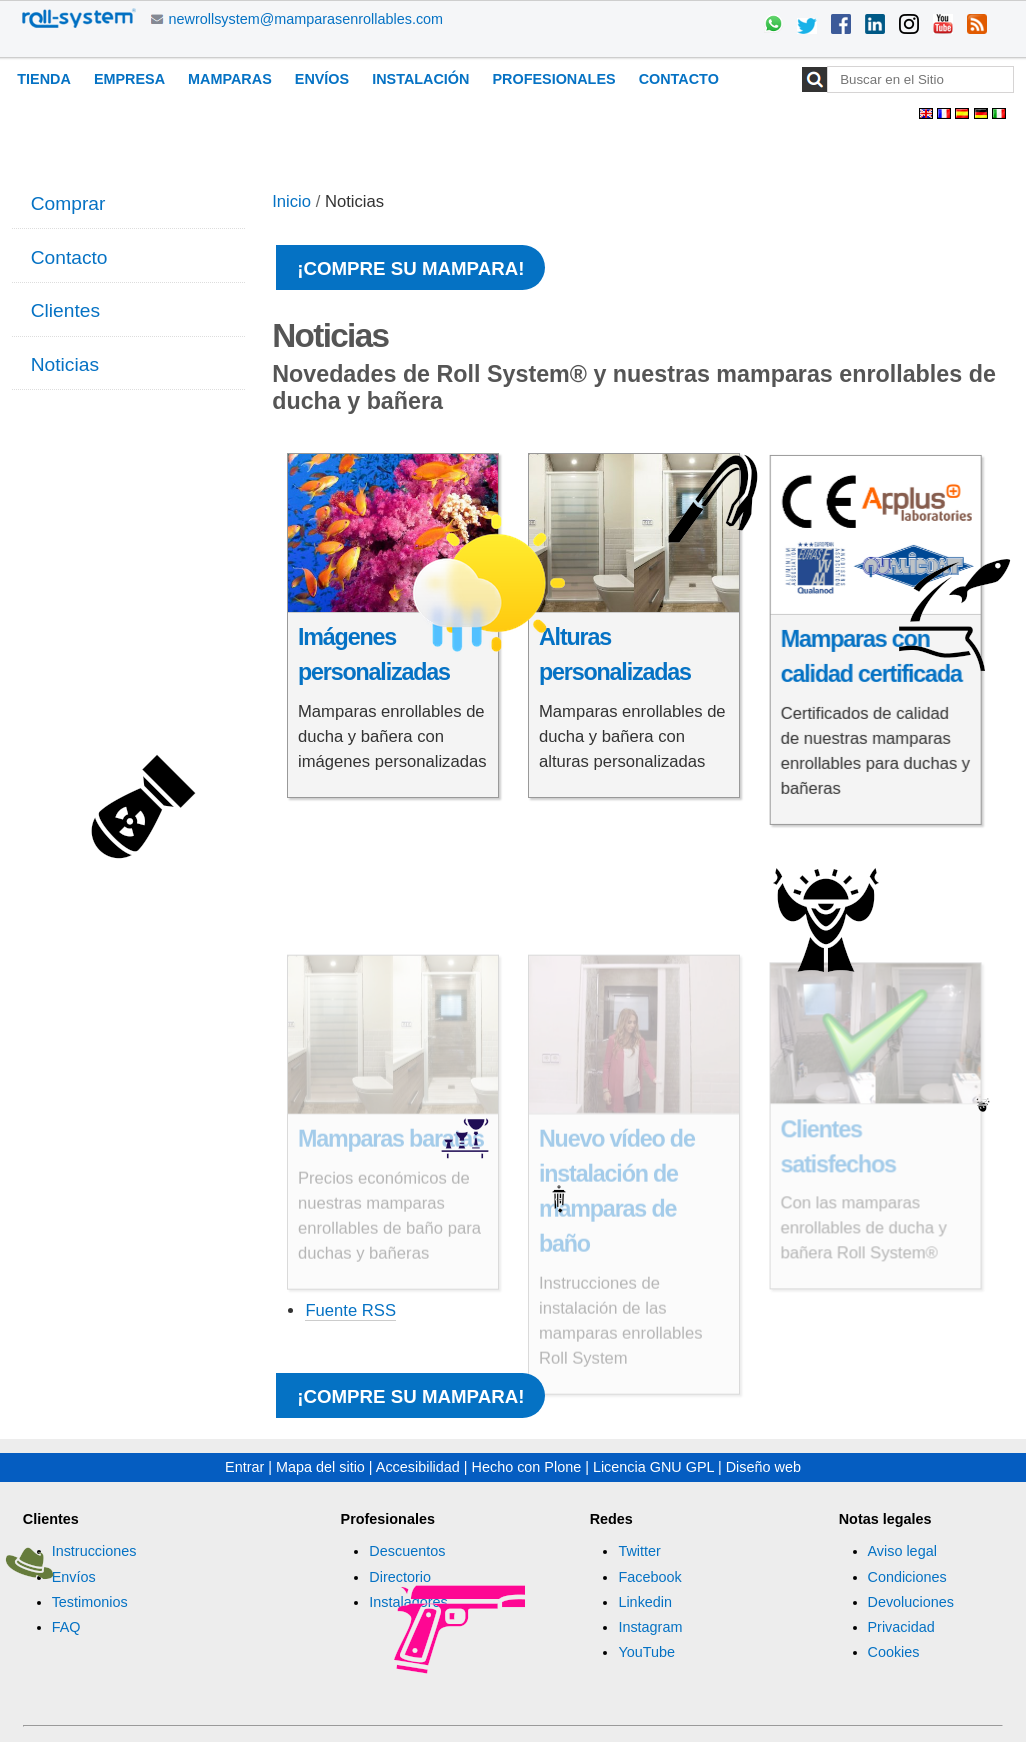 The width and height of the screenshot is (1026, 1742). What do you see at coordinates (559, 1199) in the screenshot?
I see `decorative windchimes element for a game interface` at bounding box center [559, 1199].